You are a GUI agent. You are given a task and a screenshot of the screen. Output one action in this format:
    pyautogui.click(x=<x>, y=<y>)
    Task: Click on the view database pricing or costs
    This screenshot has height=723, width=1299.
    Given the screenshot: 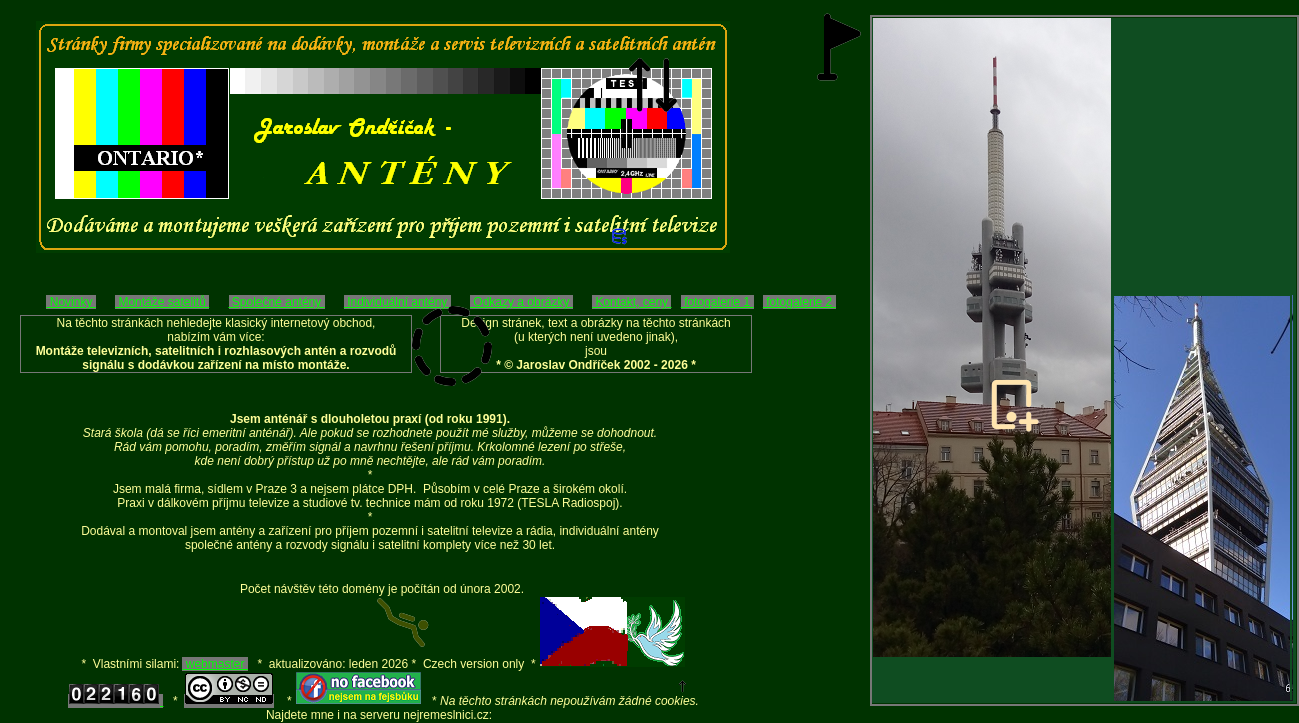 What is the action you would take?
    pyautogui.click(x=619, y=236)
    